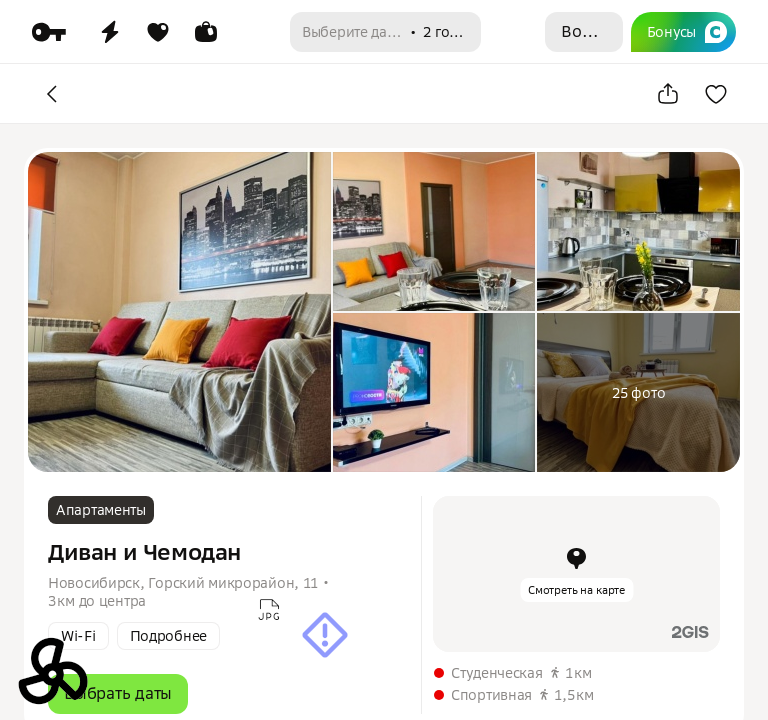 This screenshot has height=720, width=768. What do you see at coordinates (325, 635) in the screenshot?
I see `indicates a warning or alert requiring attention` at bounding box center [325, 635].